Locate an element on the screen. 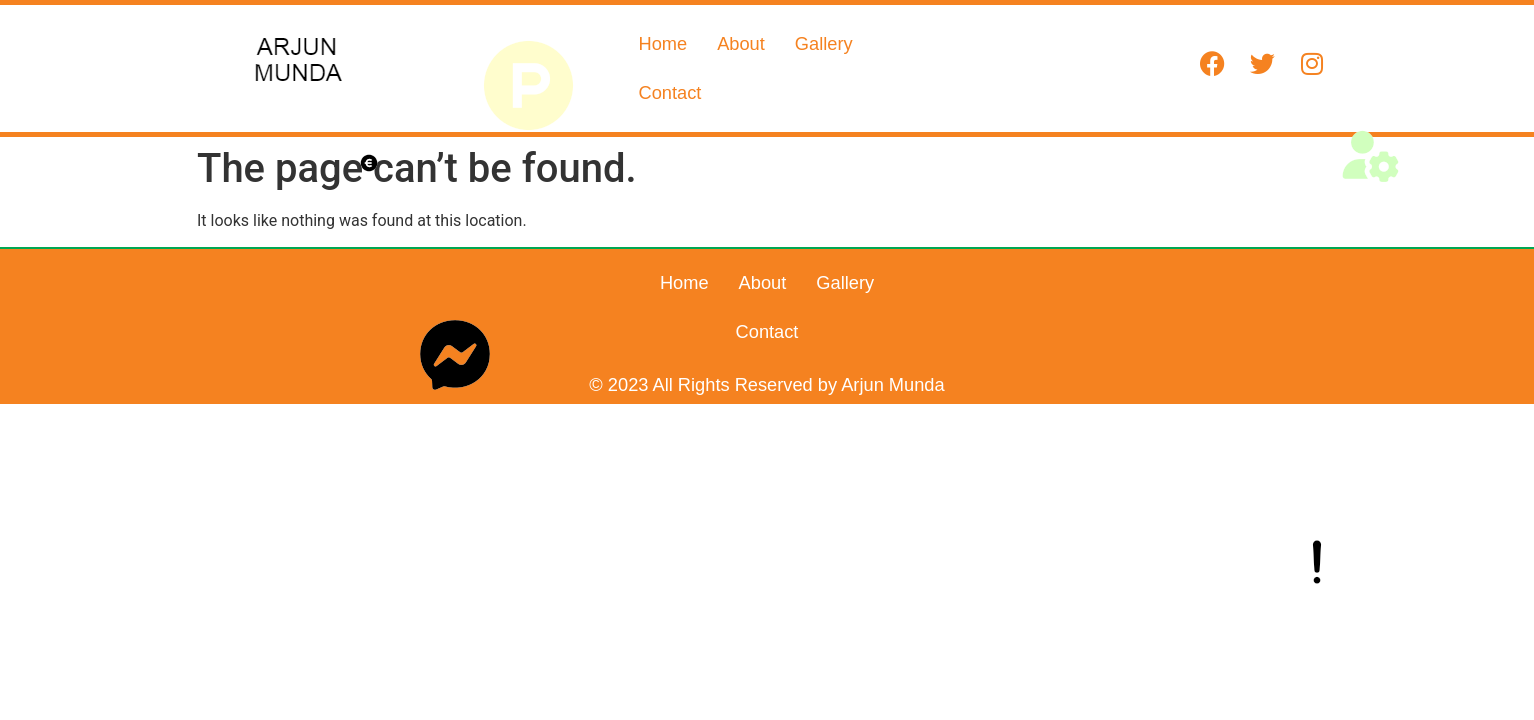  view euro currency or payment options is located at coordinates (369, 163).